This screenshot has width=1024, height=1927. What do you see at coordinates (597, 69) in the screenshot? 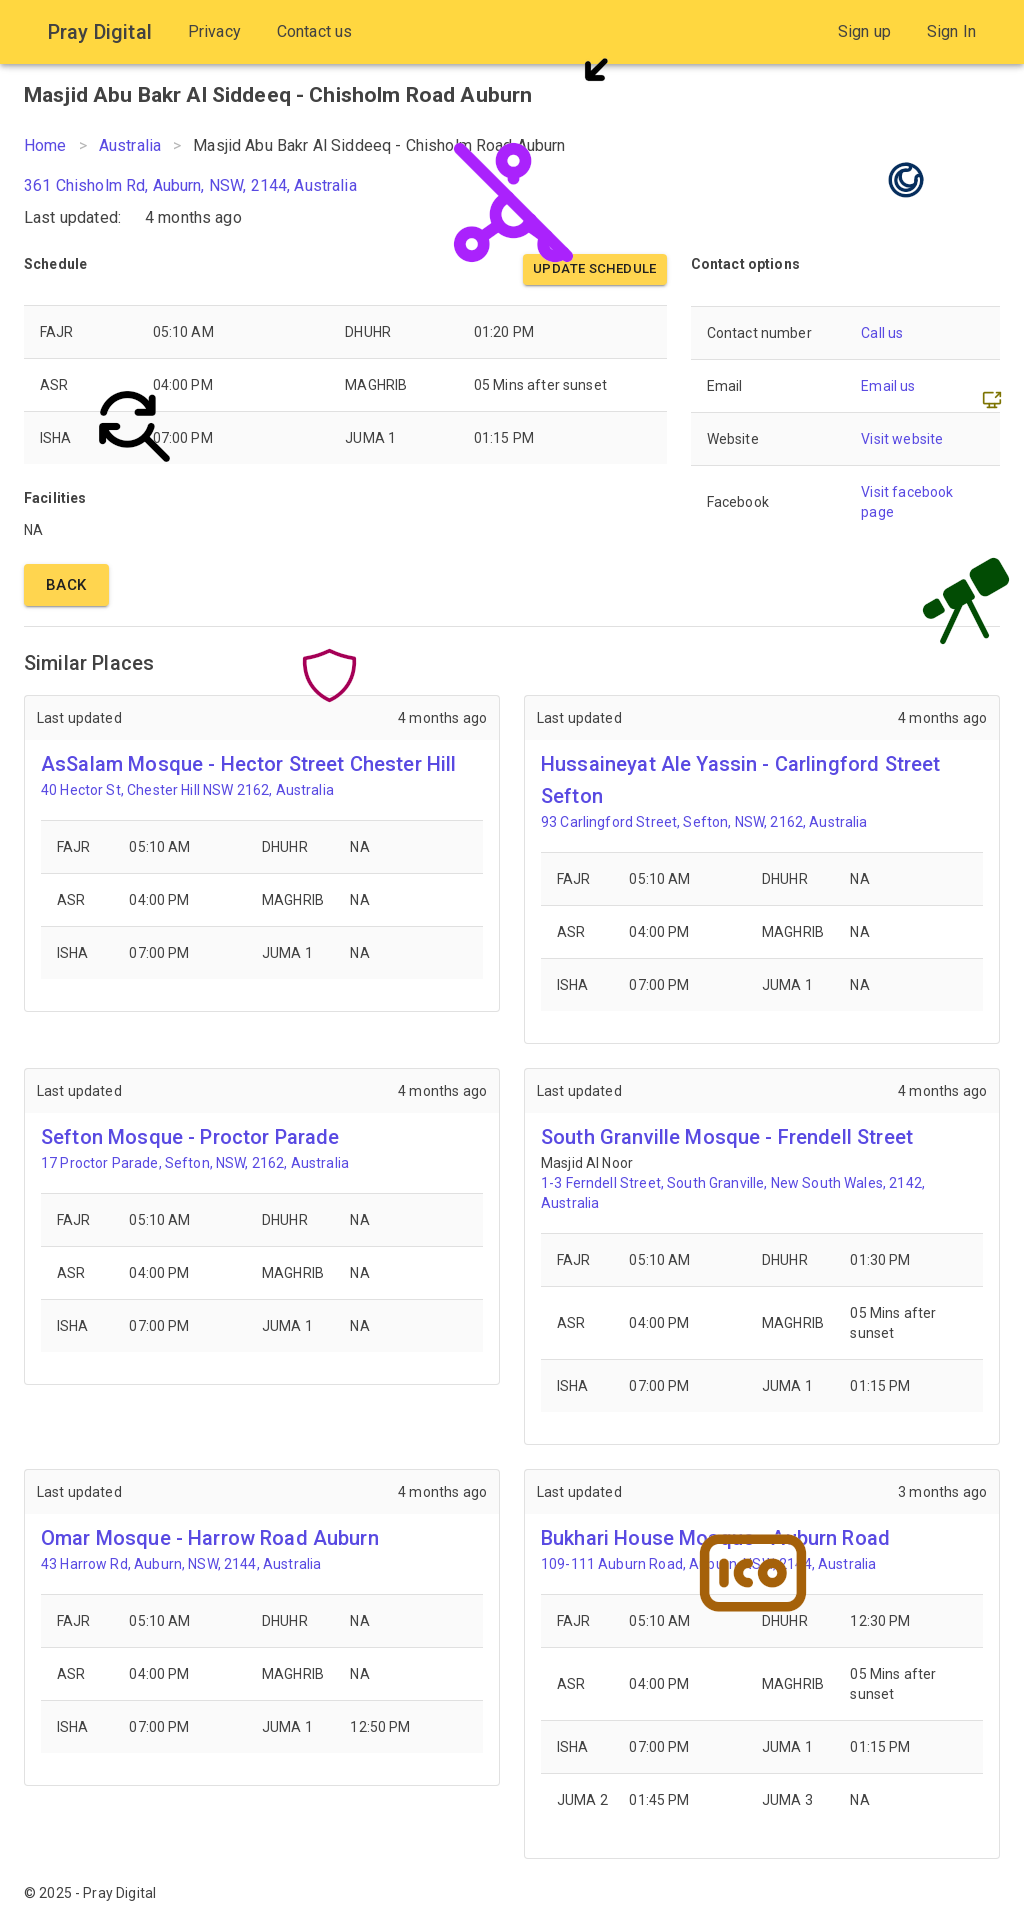
I see `access transit entry or exit points` at bounding box center [597, 69].